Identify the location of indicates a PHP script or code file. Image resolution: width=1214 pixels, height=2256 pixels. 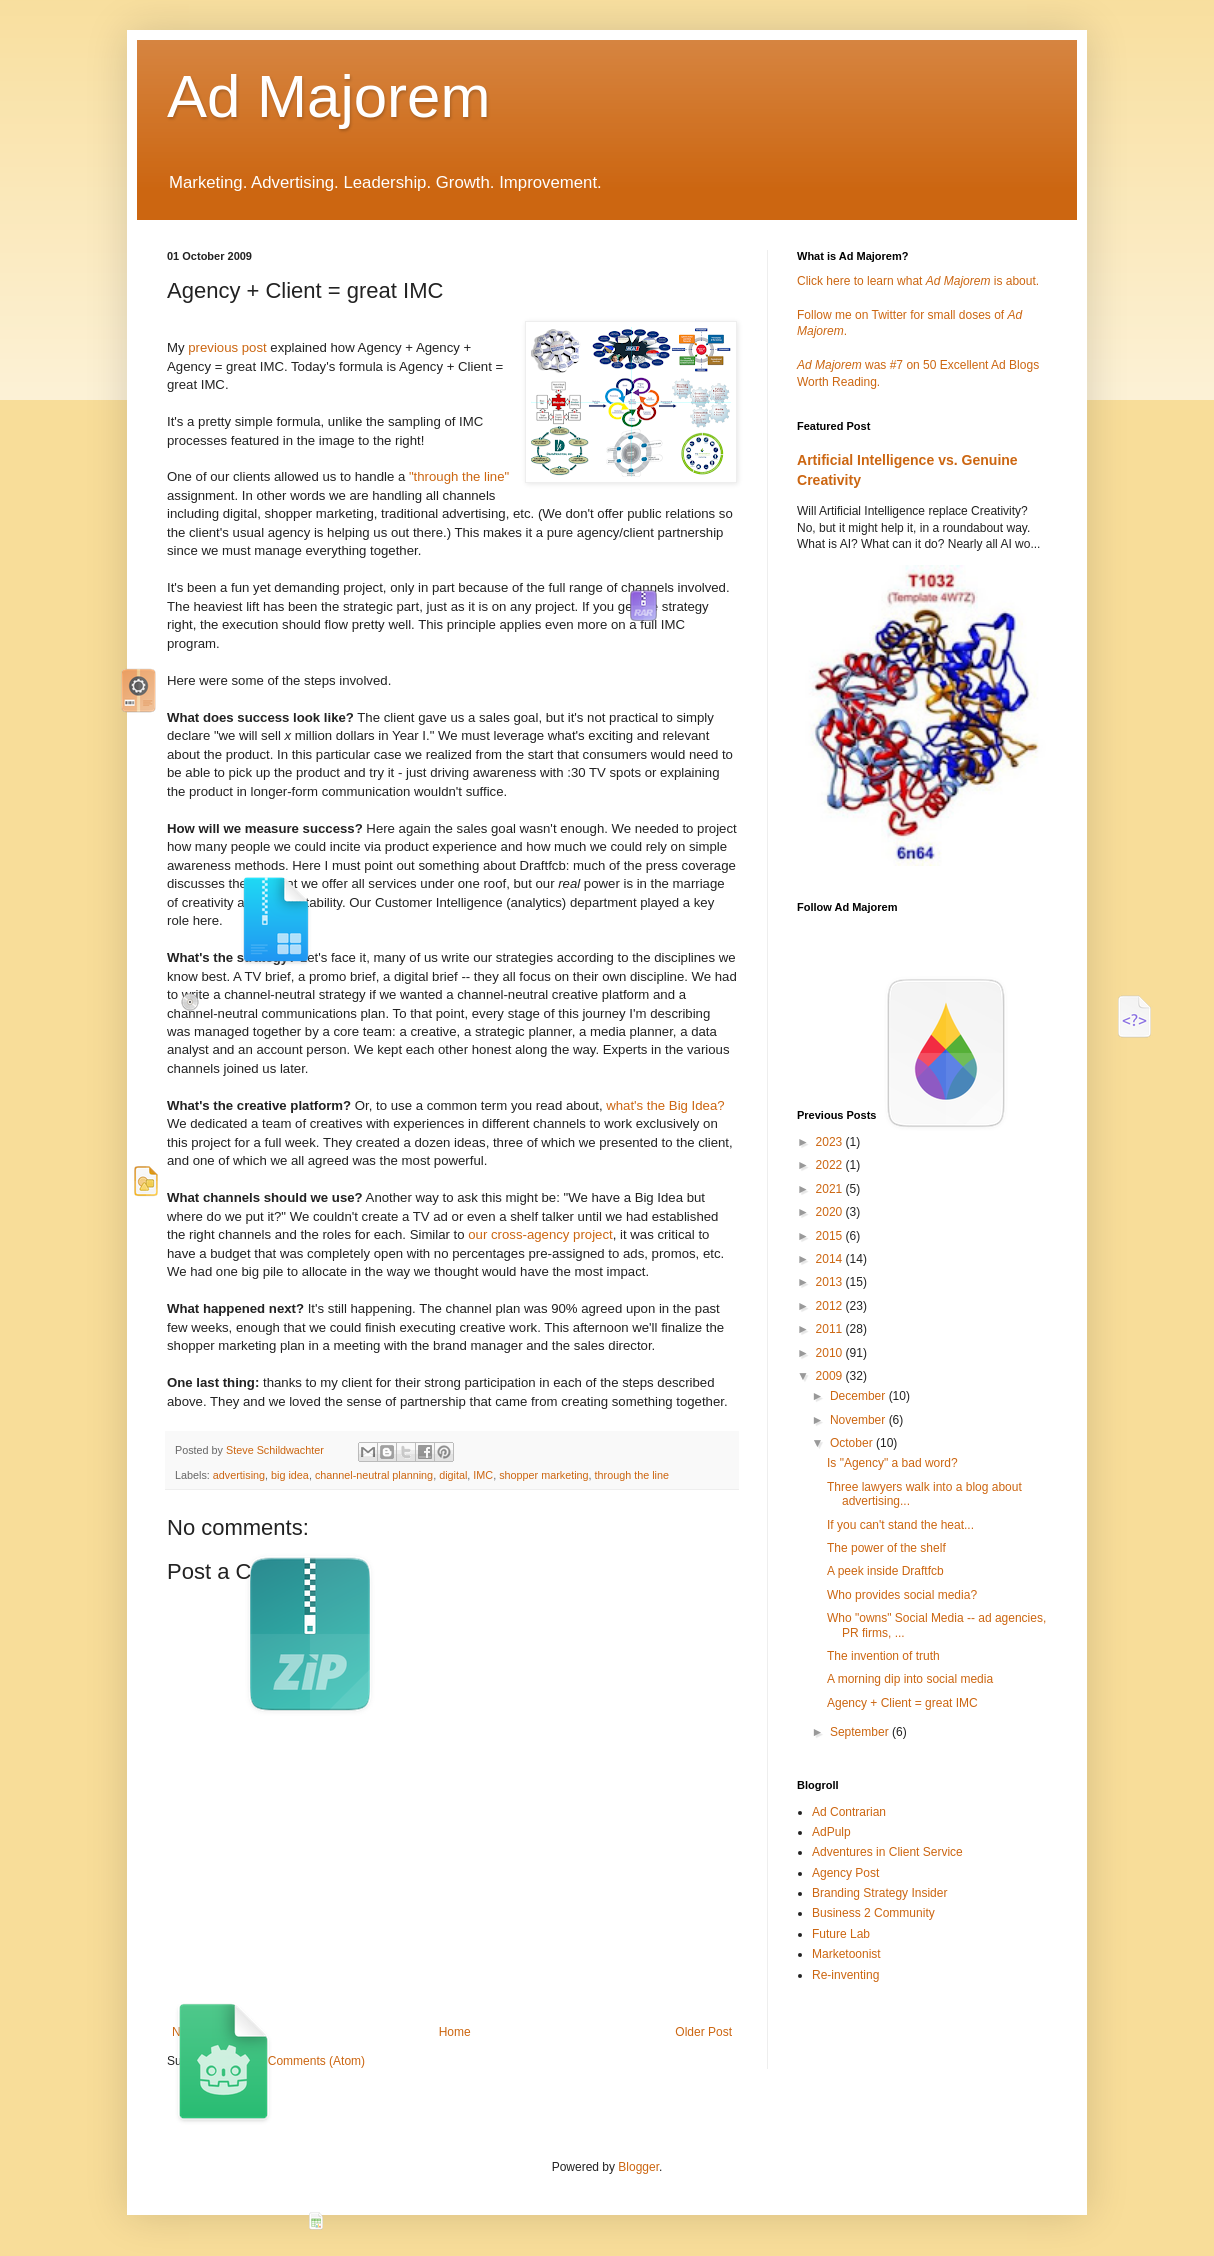
(1134, 1016).